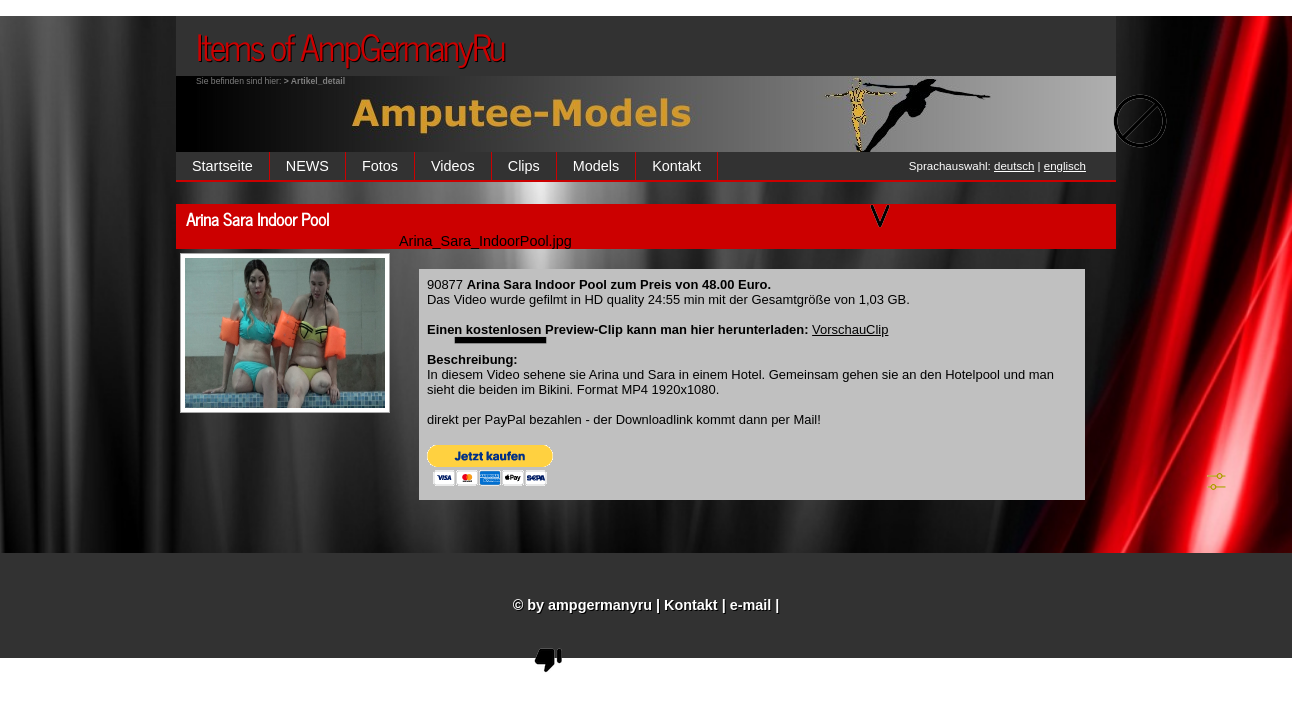 The height and width of the screenshot is (720, 1292). Describe the element at coordinates (548, 659) in the screenshot. I see `dislike or downvote content` at that location.